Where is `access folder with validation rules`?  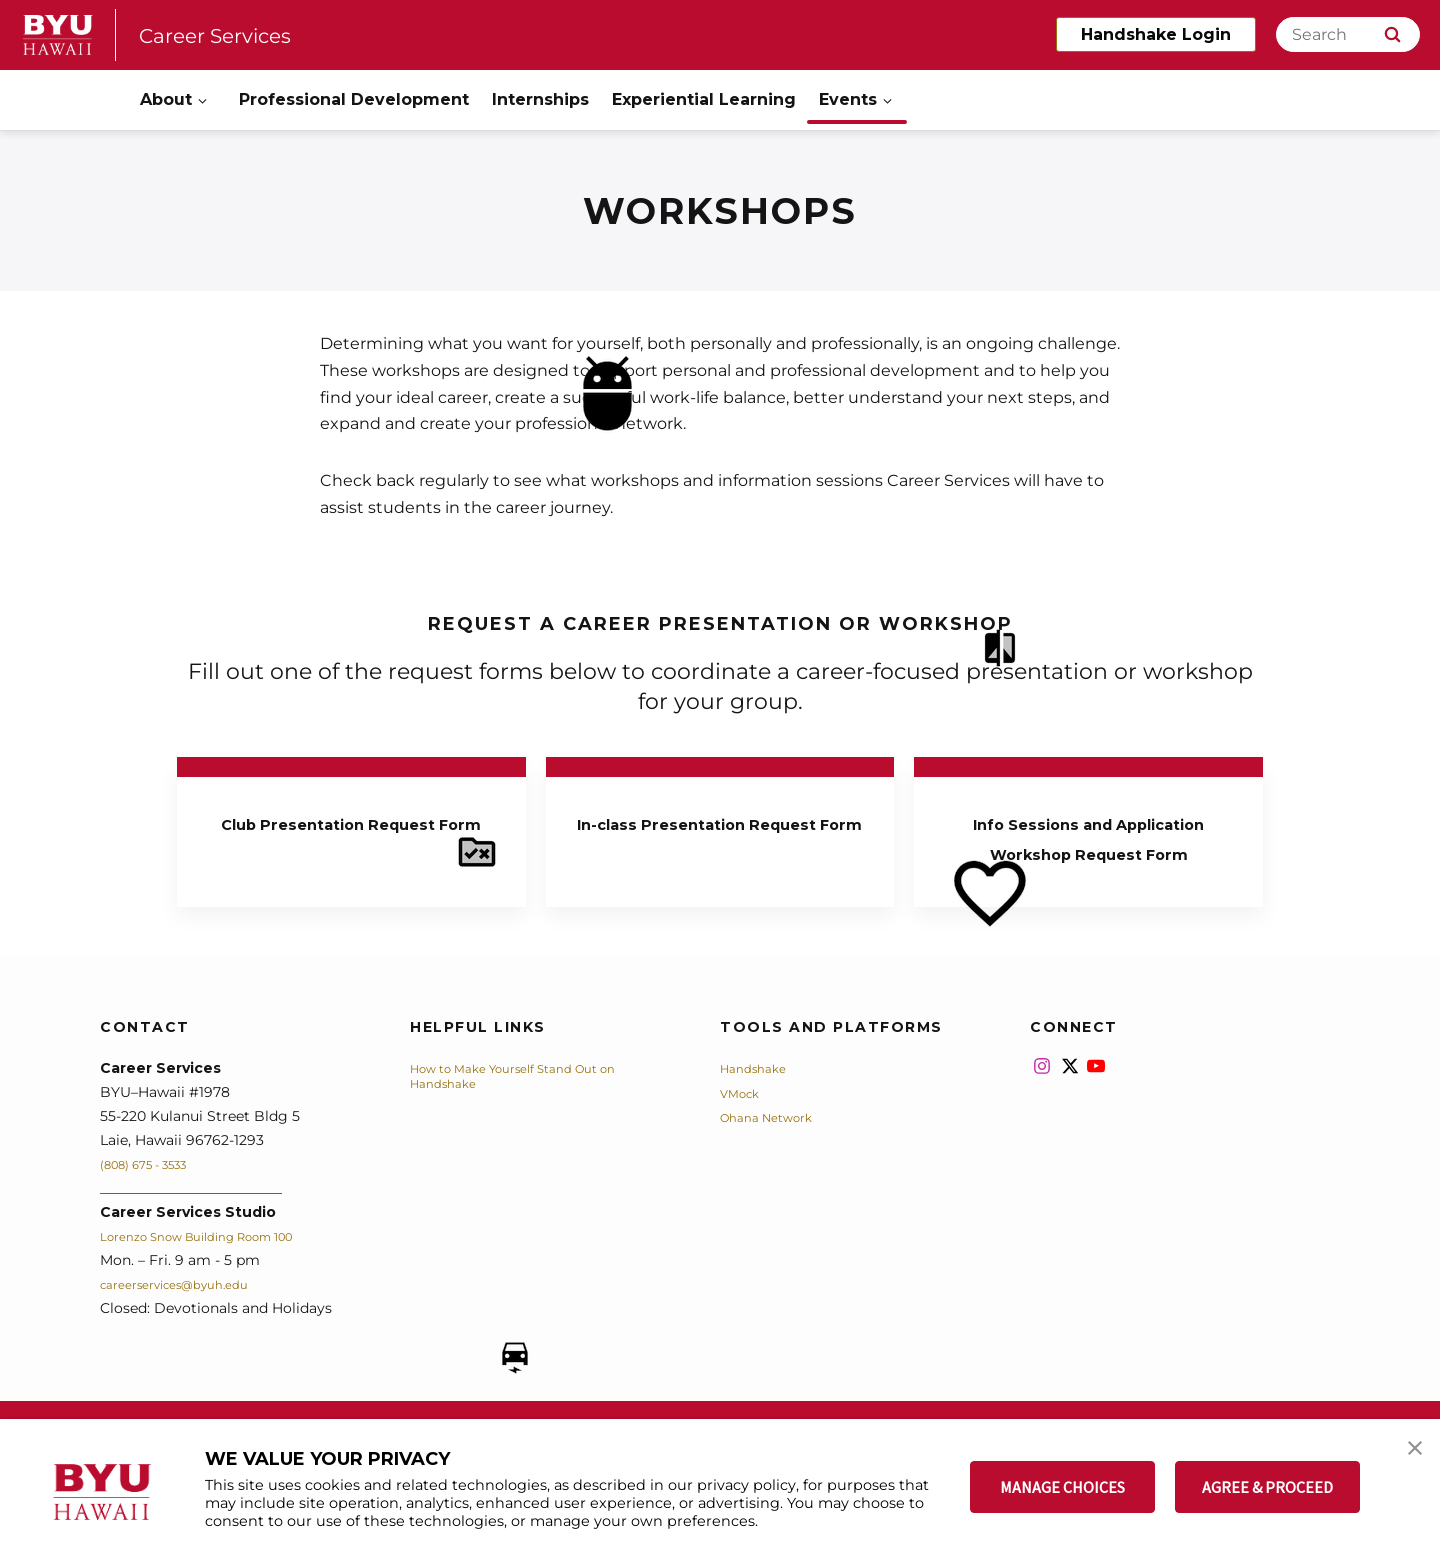
access folder with validation rules is located at coordinates (477, 852).